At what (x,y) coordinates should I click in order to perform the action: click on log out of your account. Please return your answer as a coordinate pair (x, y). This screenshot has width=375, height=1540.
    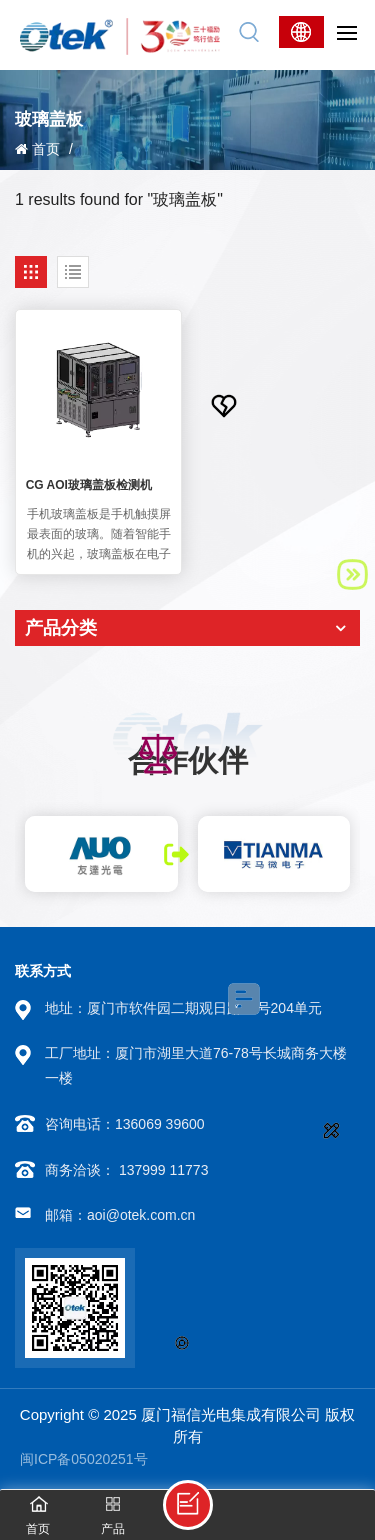
    Looking at the image, I should click on (176, 854).